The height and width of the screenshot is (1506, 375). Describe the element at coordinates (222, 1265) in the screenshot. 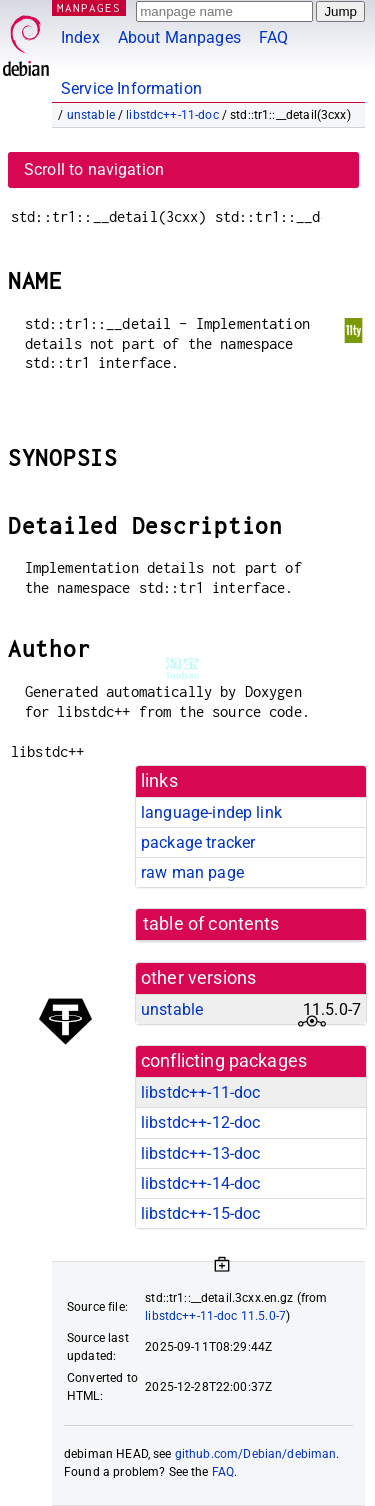

I see `access first aid or medical resources` at that location.